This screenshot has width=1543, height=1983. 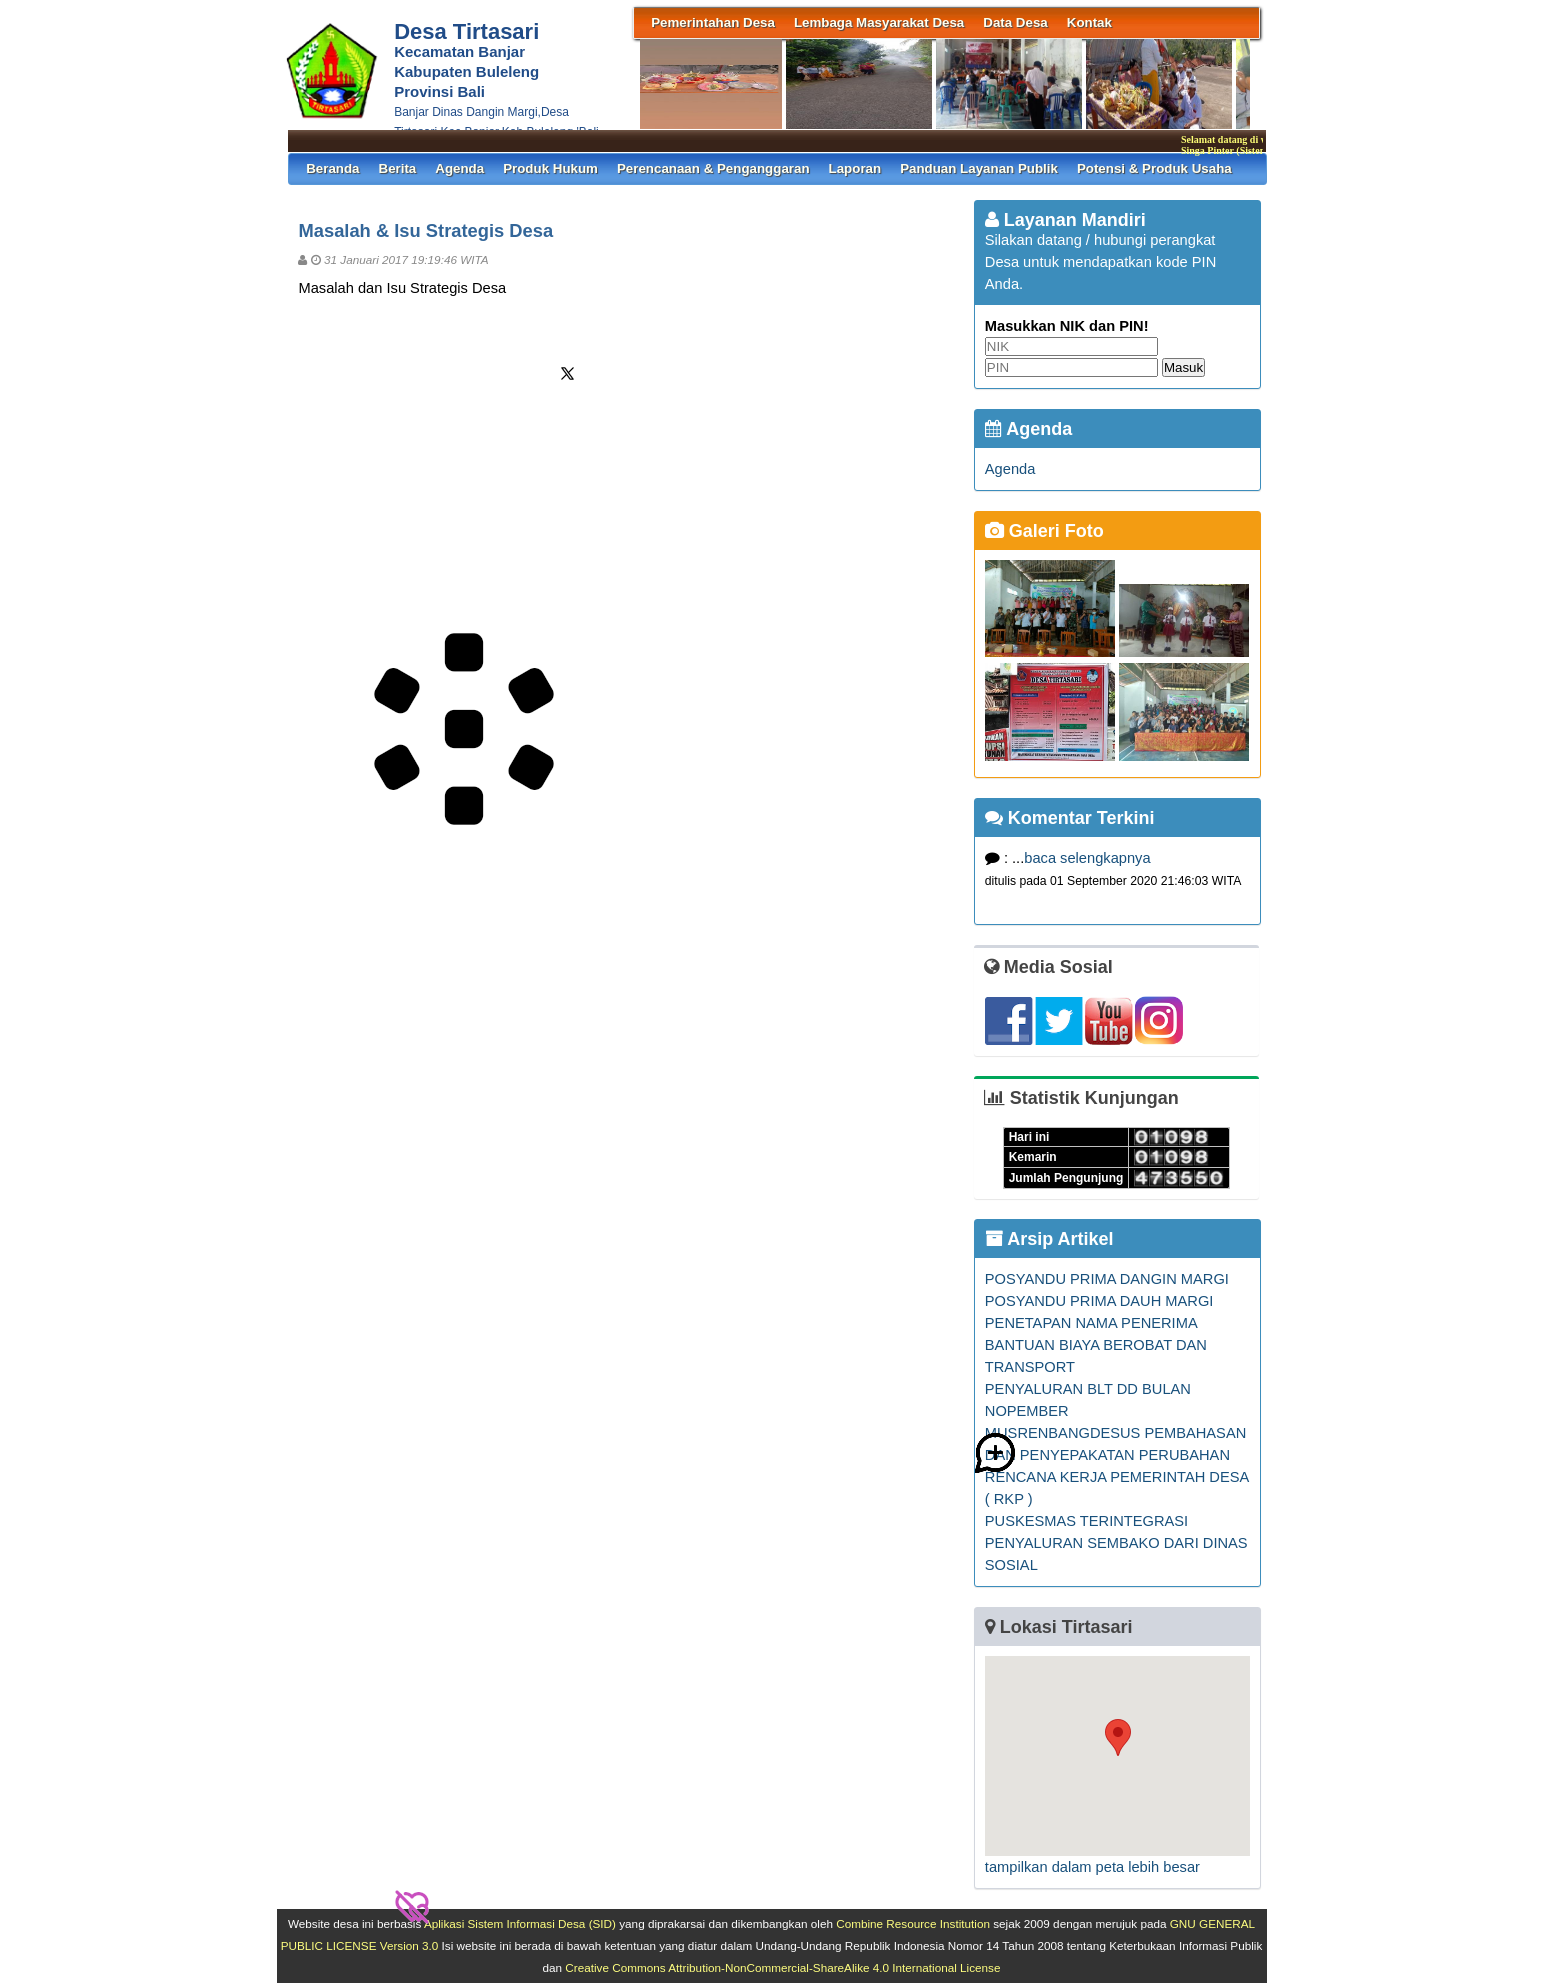 What do you see at coordinates (464, 729) in the screenshot?
I see `denodo brand logo` at bounding box center [464, 729].